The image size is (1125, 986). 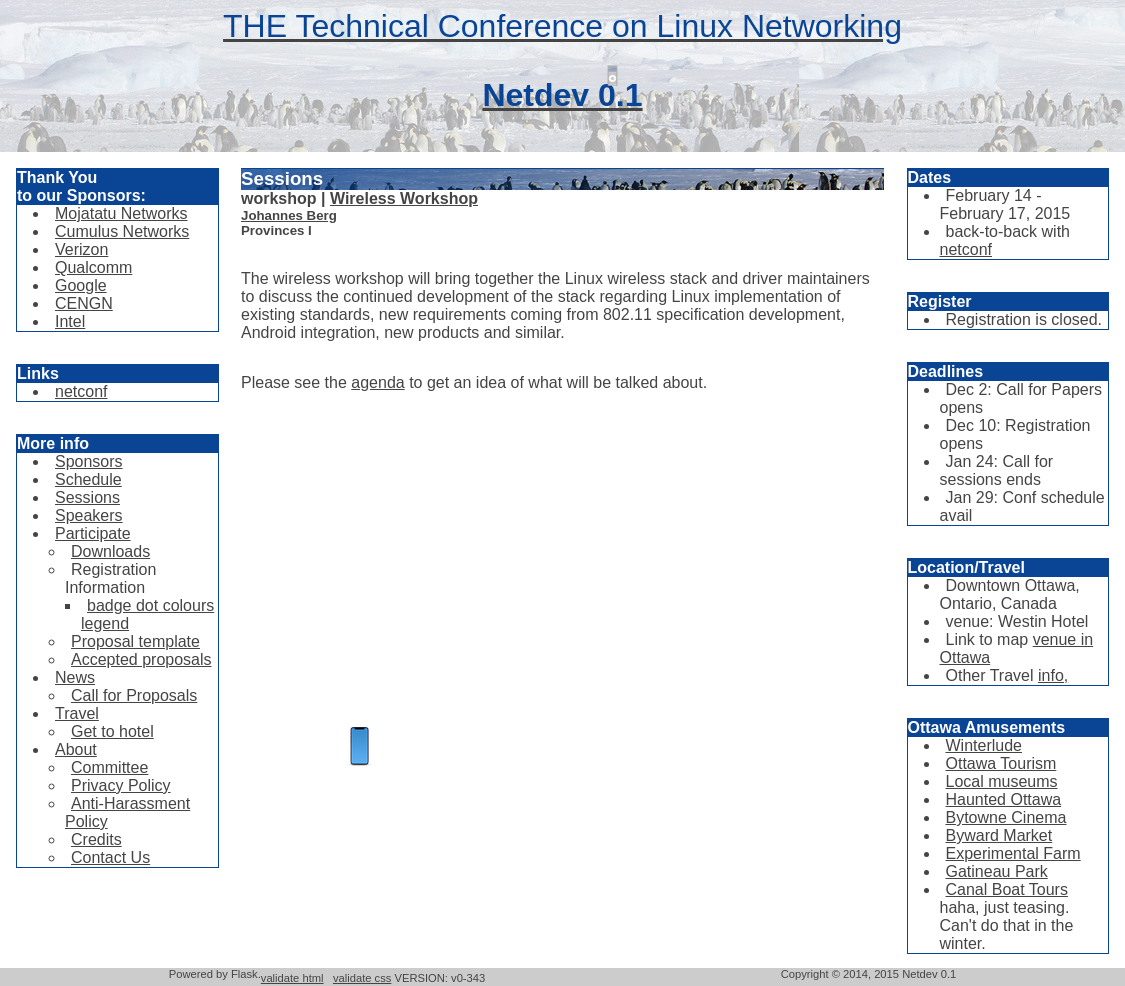 What do you see at coordinates (359, 746) in the screenshot?
I see `connected iPhone device` at bounding box center [359, 746].